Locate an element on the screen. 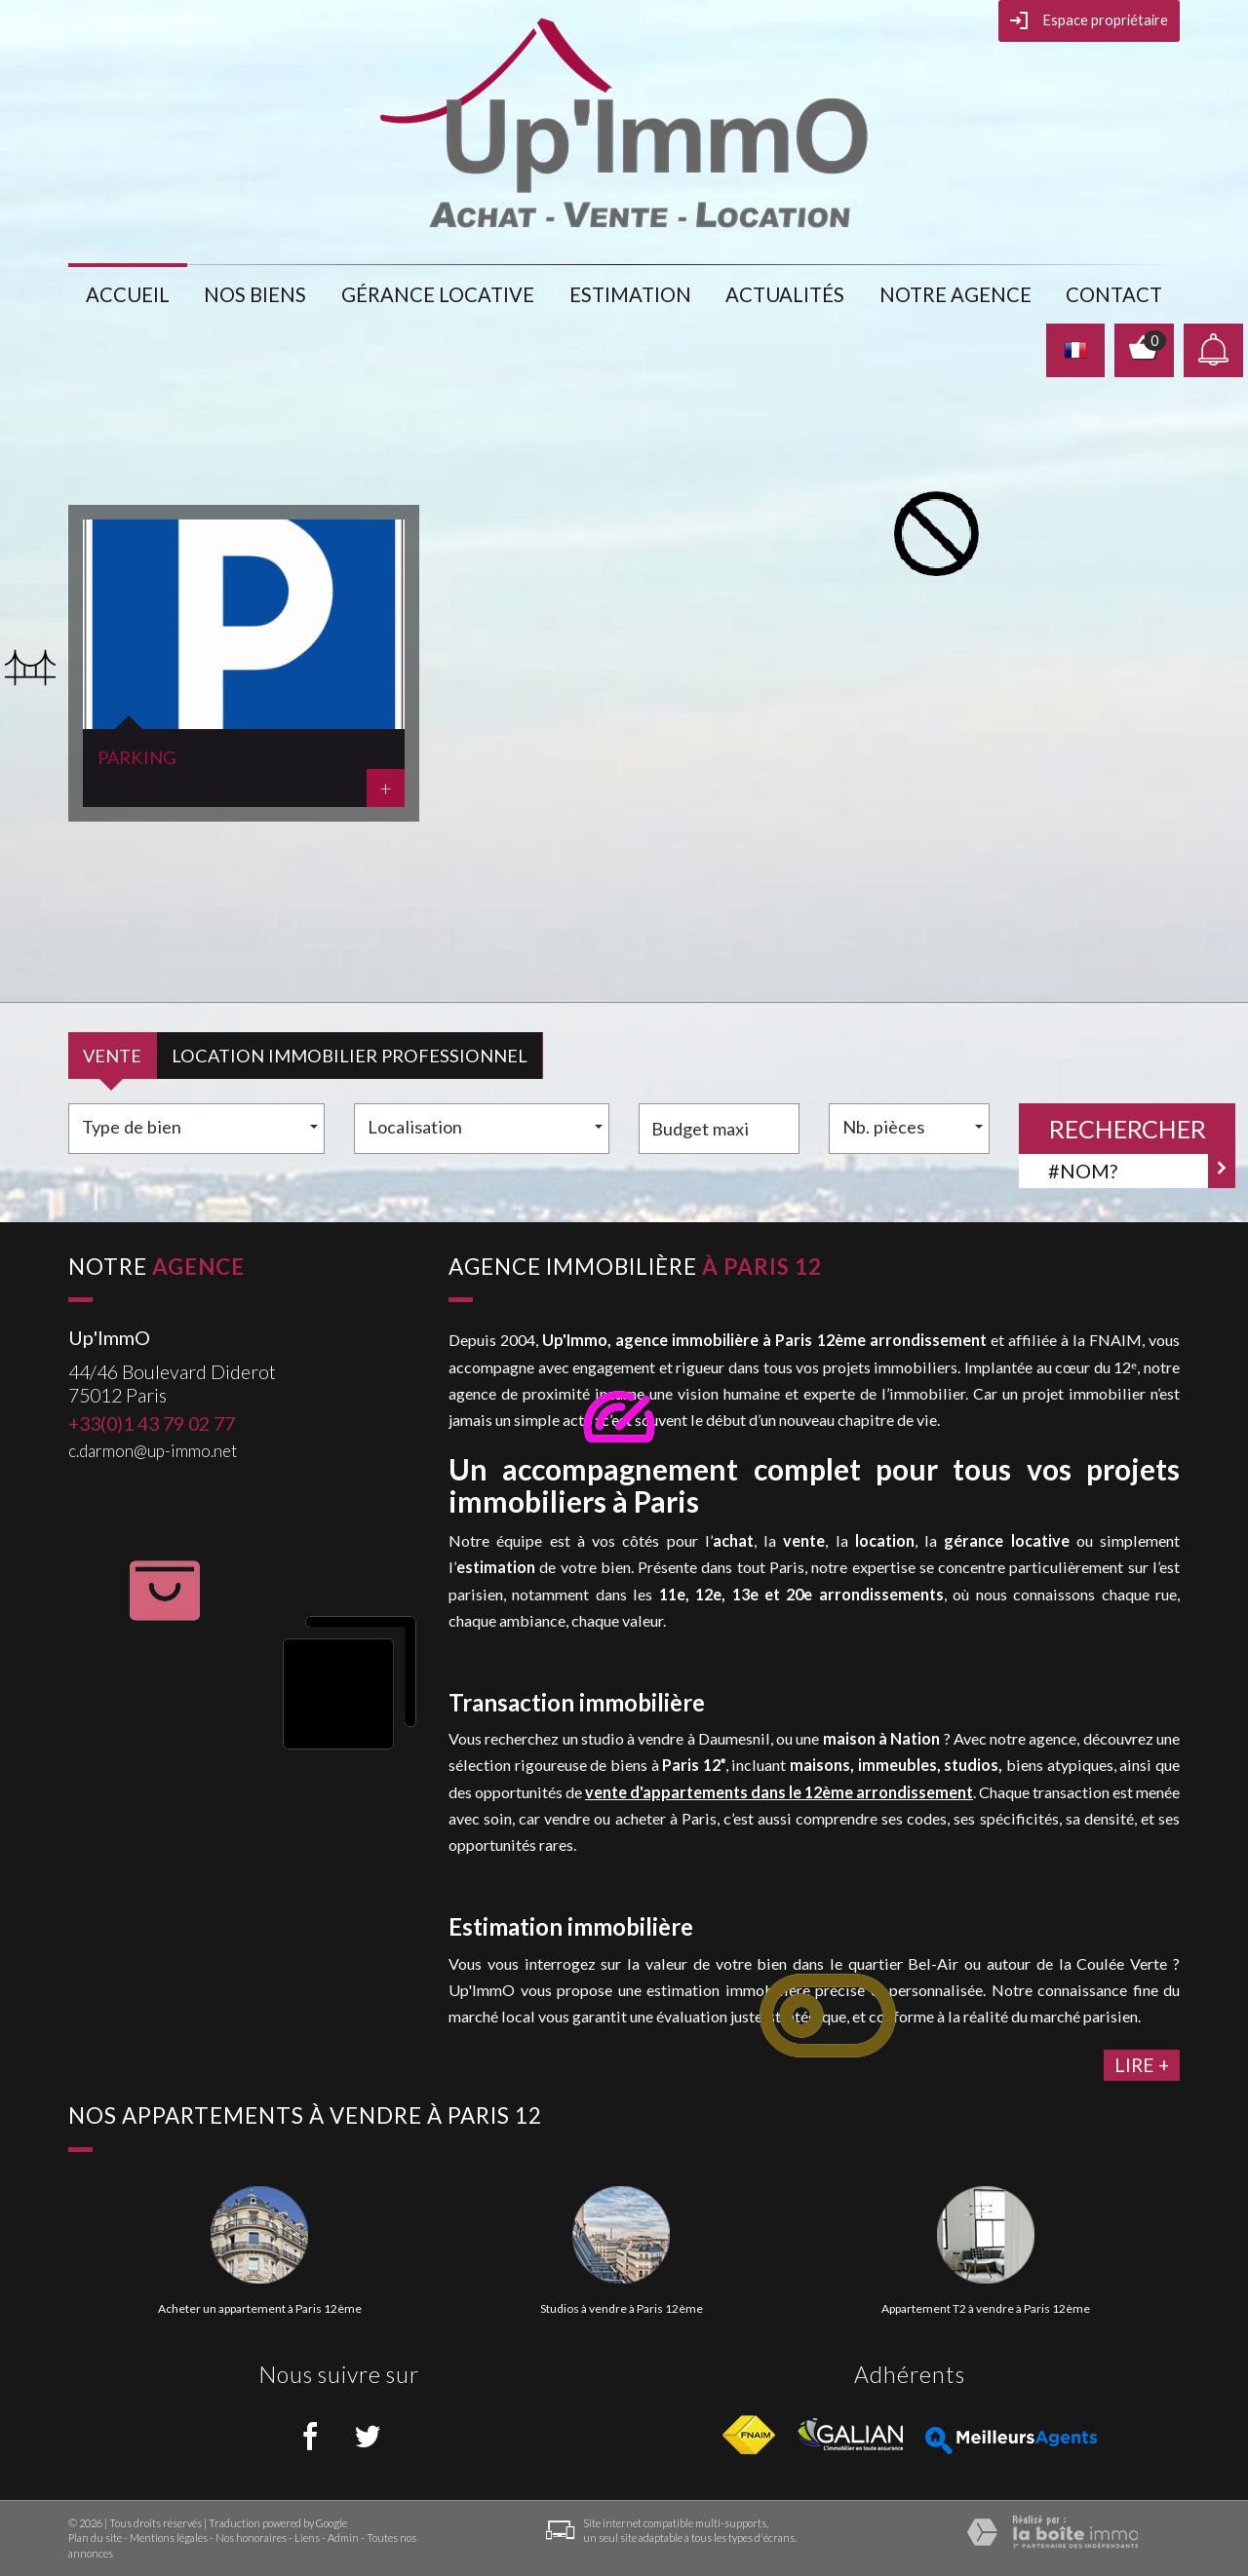 Image resolution: width=1248 pixels, height=2576 pixels. copy to clipboard is located at coordinates (349, 1682).